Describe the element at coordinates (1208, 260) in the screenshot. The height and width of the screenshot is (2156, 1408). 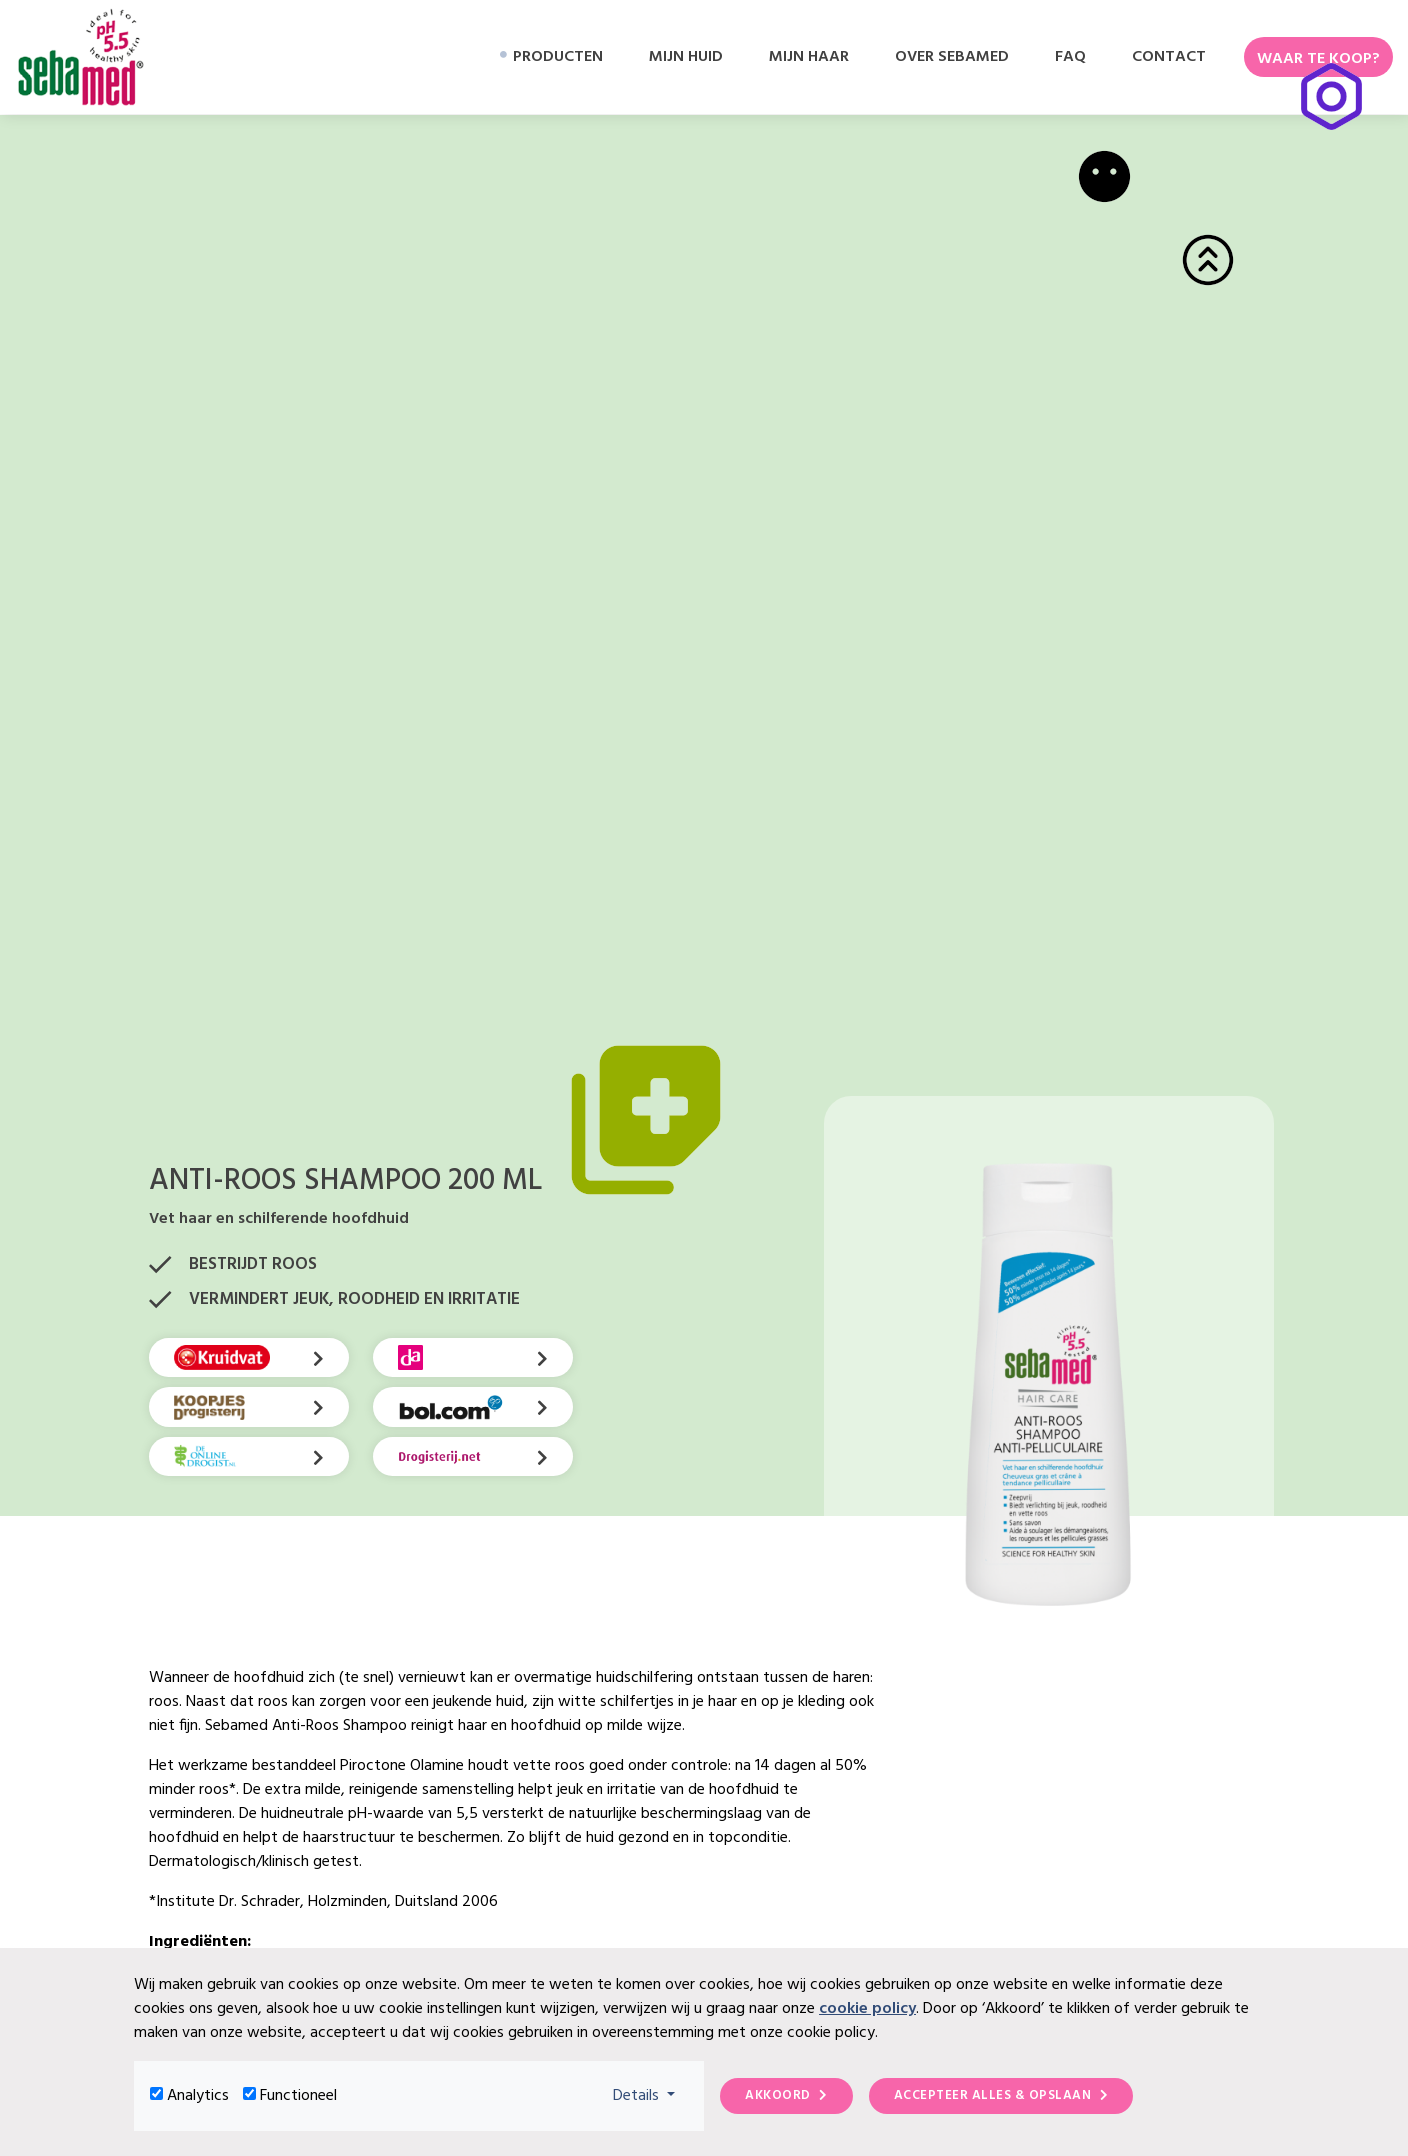
I see `scroll to top of page` at that location.